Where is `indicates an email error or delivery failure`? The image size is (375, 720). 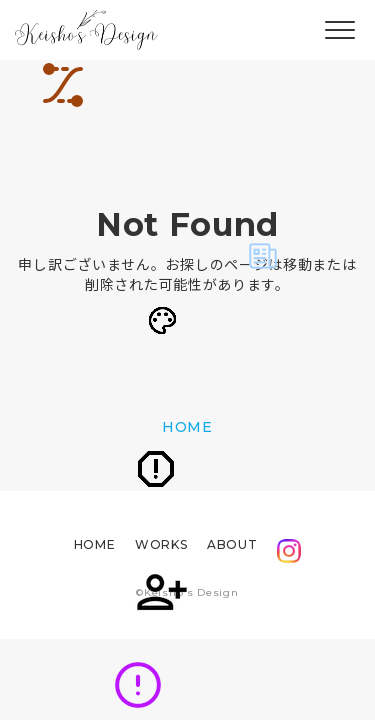 indicates an email error or delivery failure is located at coordinates (156, 469).